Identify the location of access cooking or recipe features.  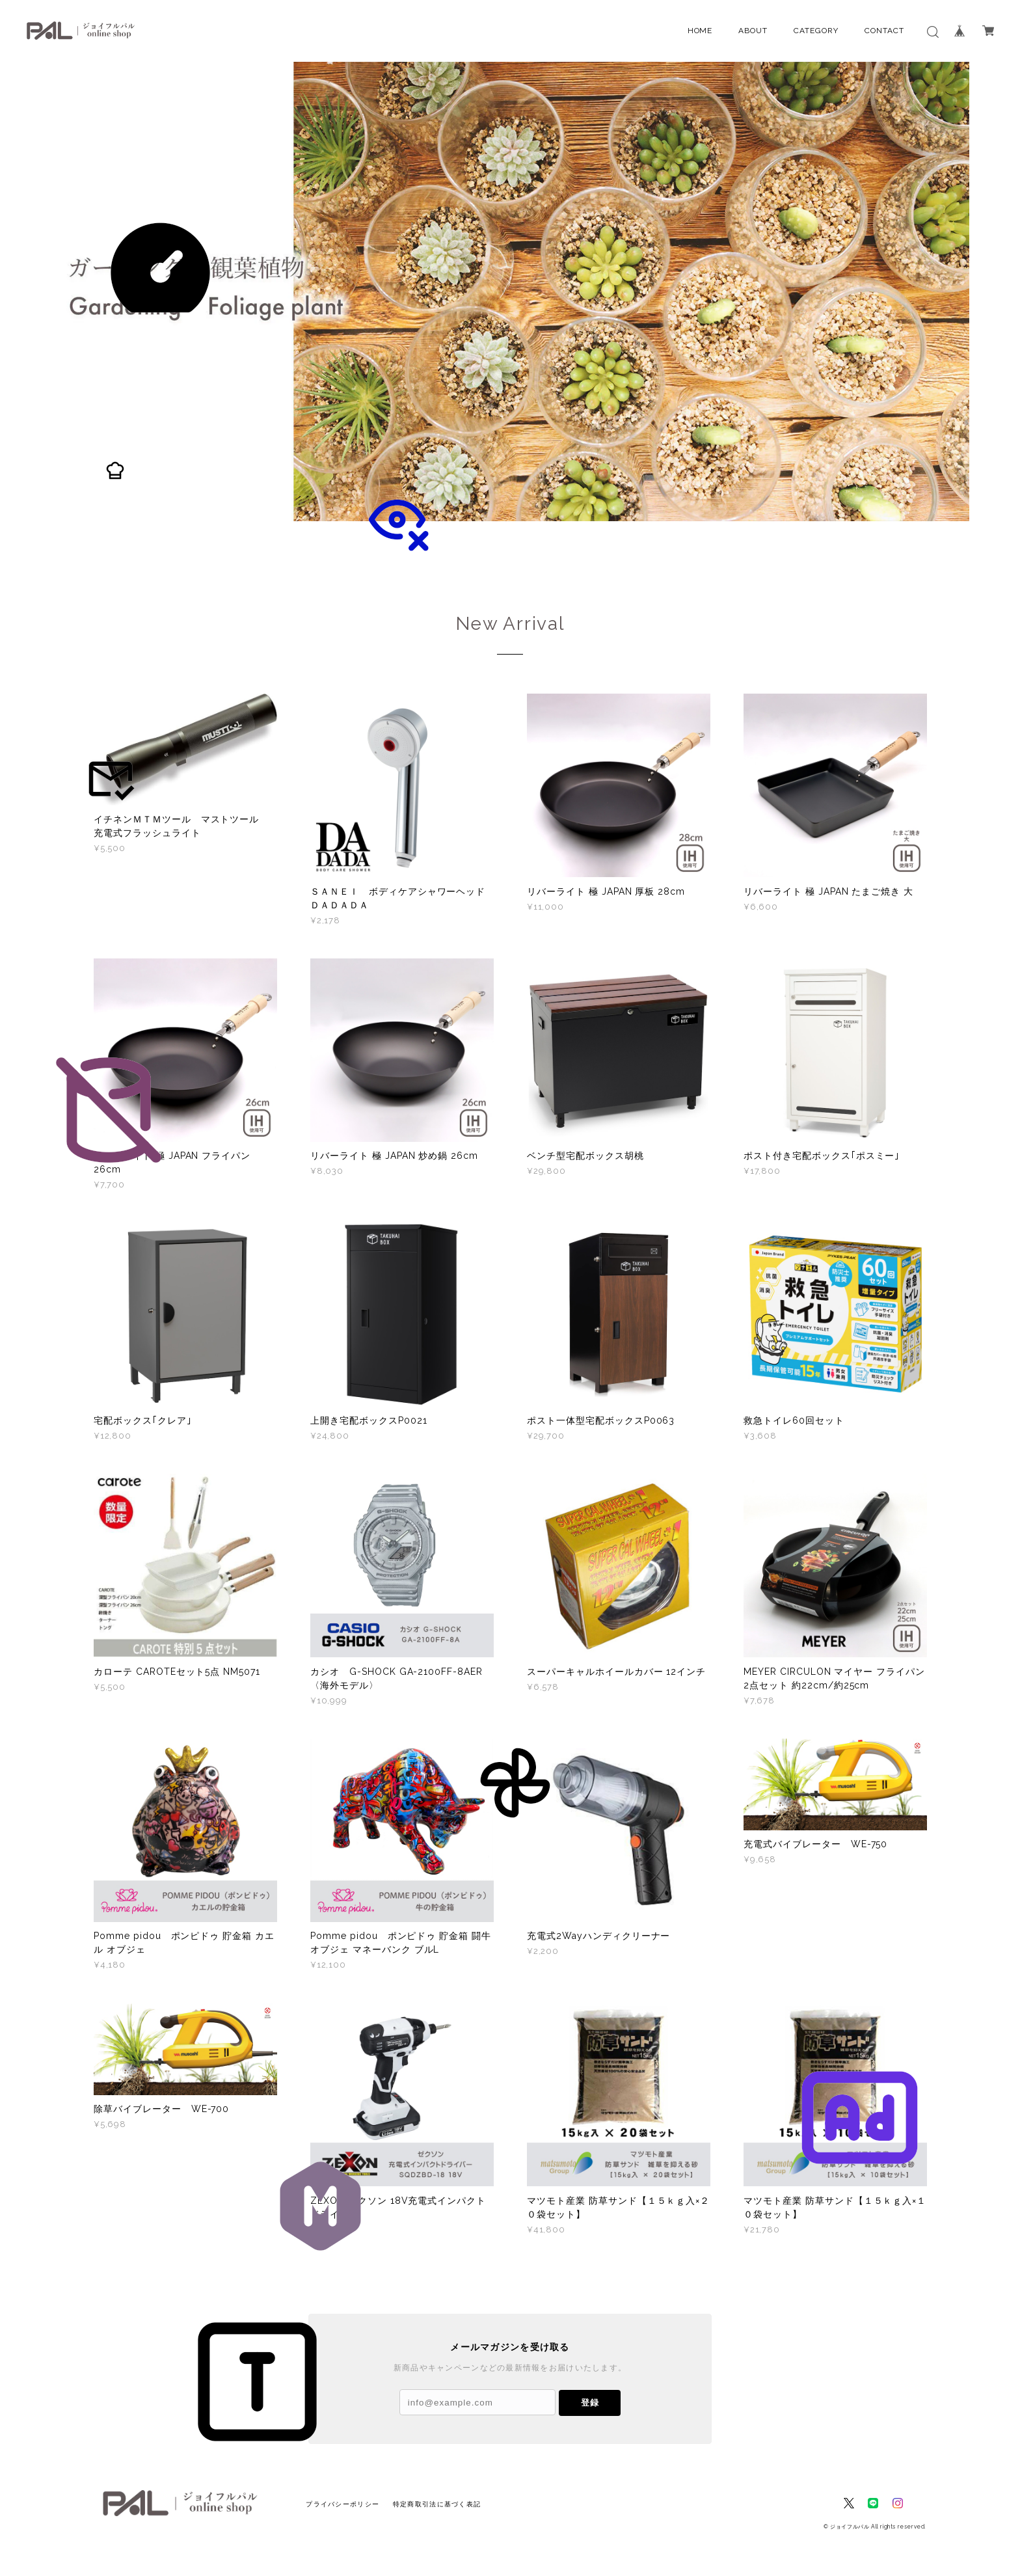
(115, 470).